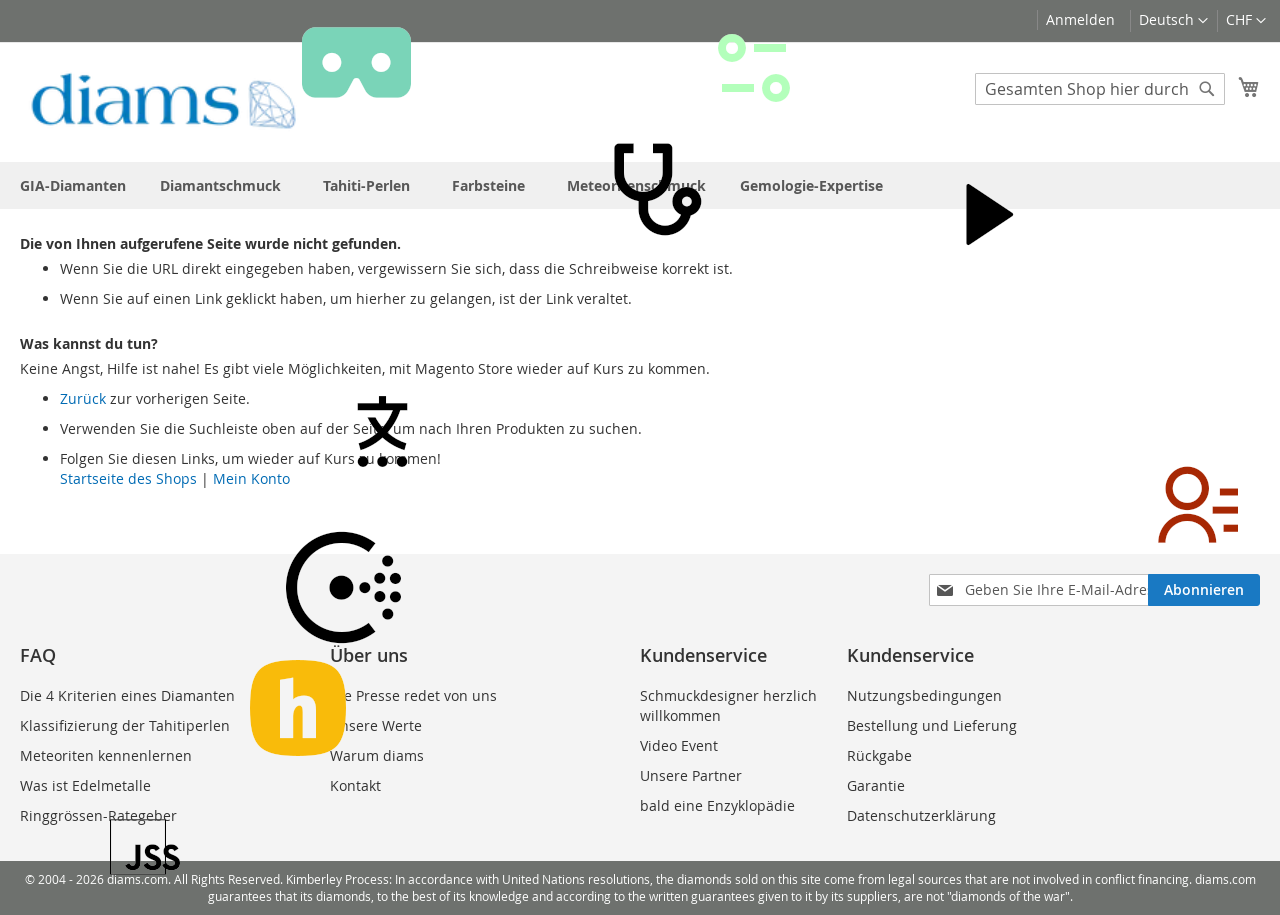 The height and width of the screenshot is (915, 1280). Describe the element at coordinates (343, 587) in the screenshot. I see `HashiCorp Consul logo` at that location.